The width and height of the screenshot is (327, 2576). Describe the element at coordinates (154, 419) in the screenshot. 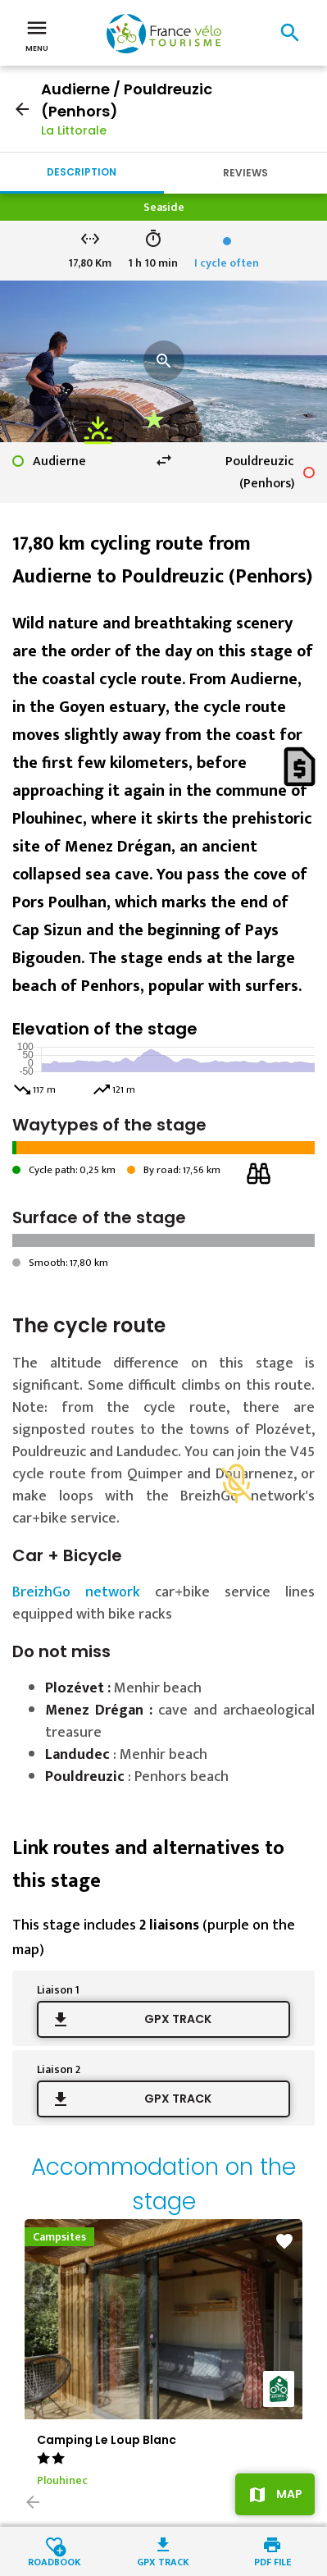

I see `add to favorites` at that location.